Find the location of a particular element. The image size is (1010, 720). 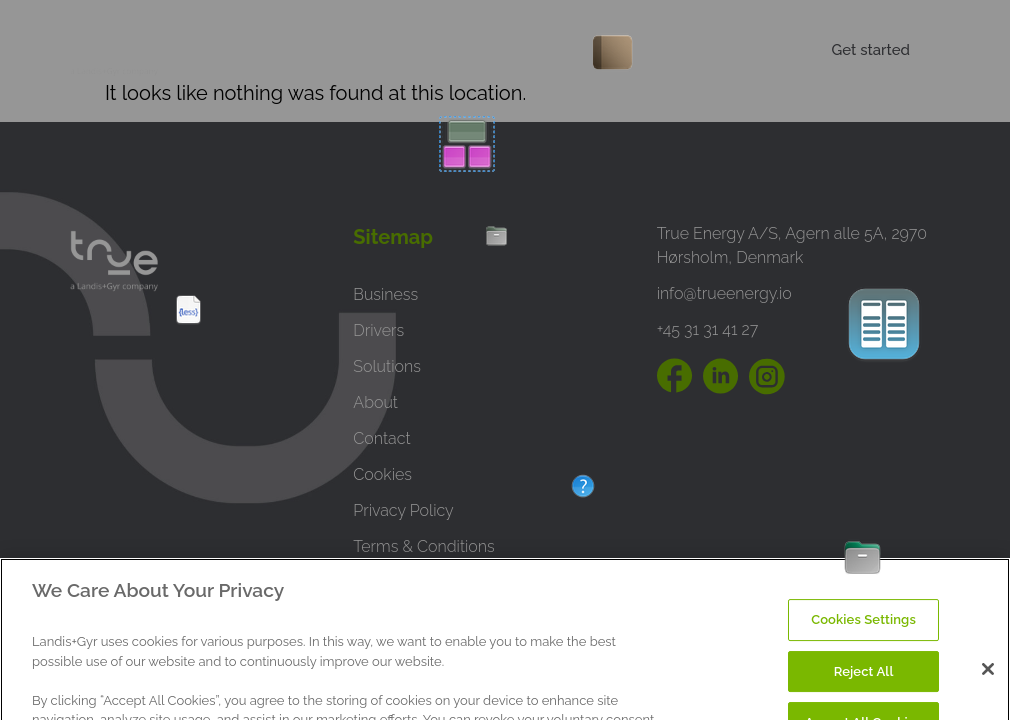

access help and support documentation is located at coordinates (583, 486).